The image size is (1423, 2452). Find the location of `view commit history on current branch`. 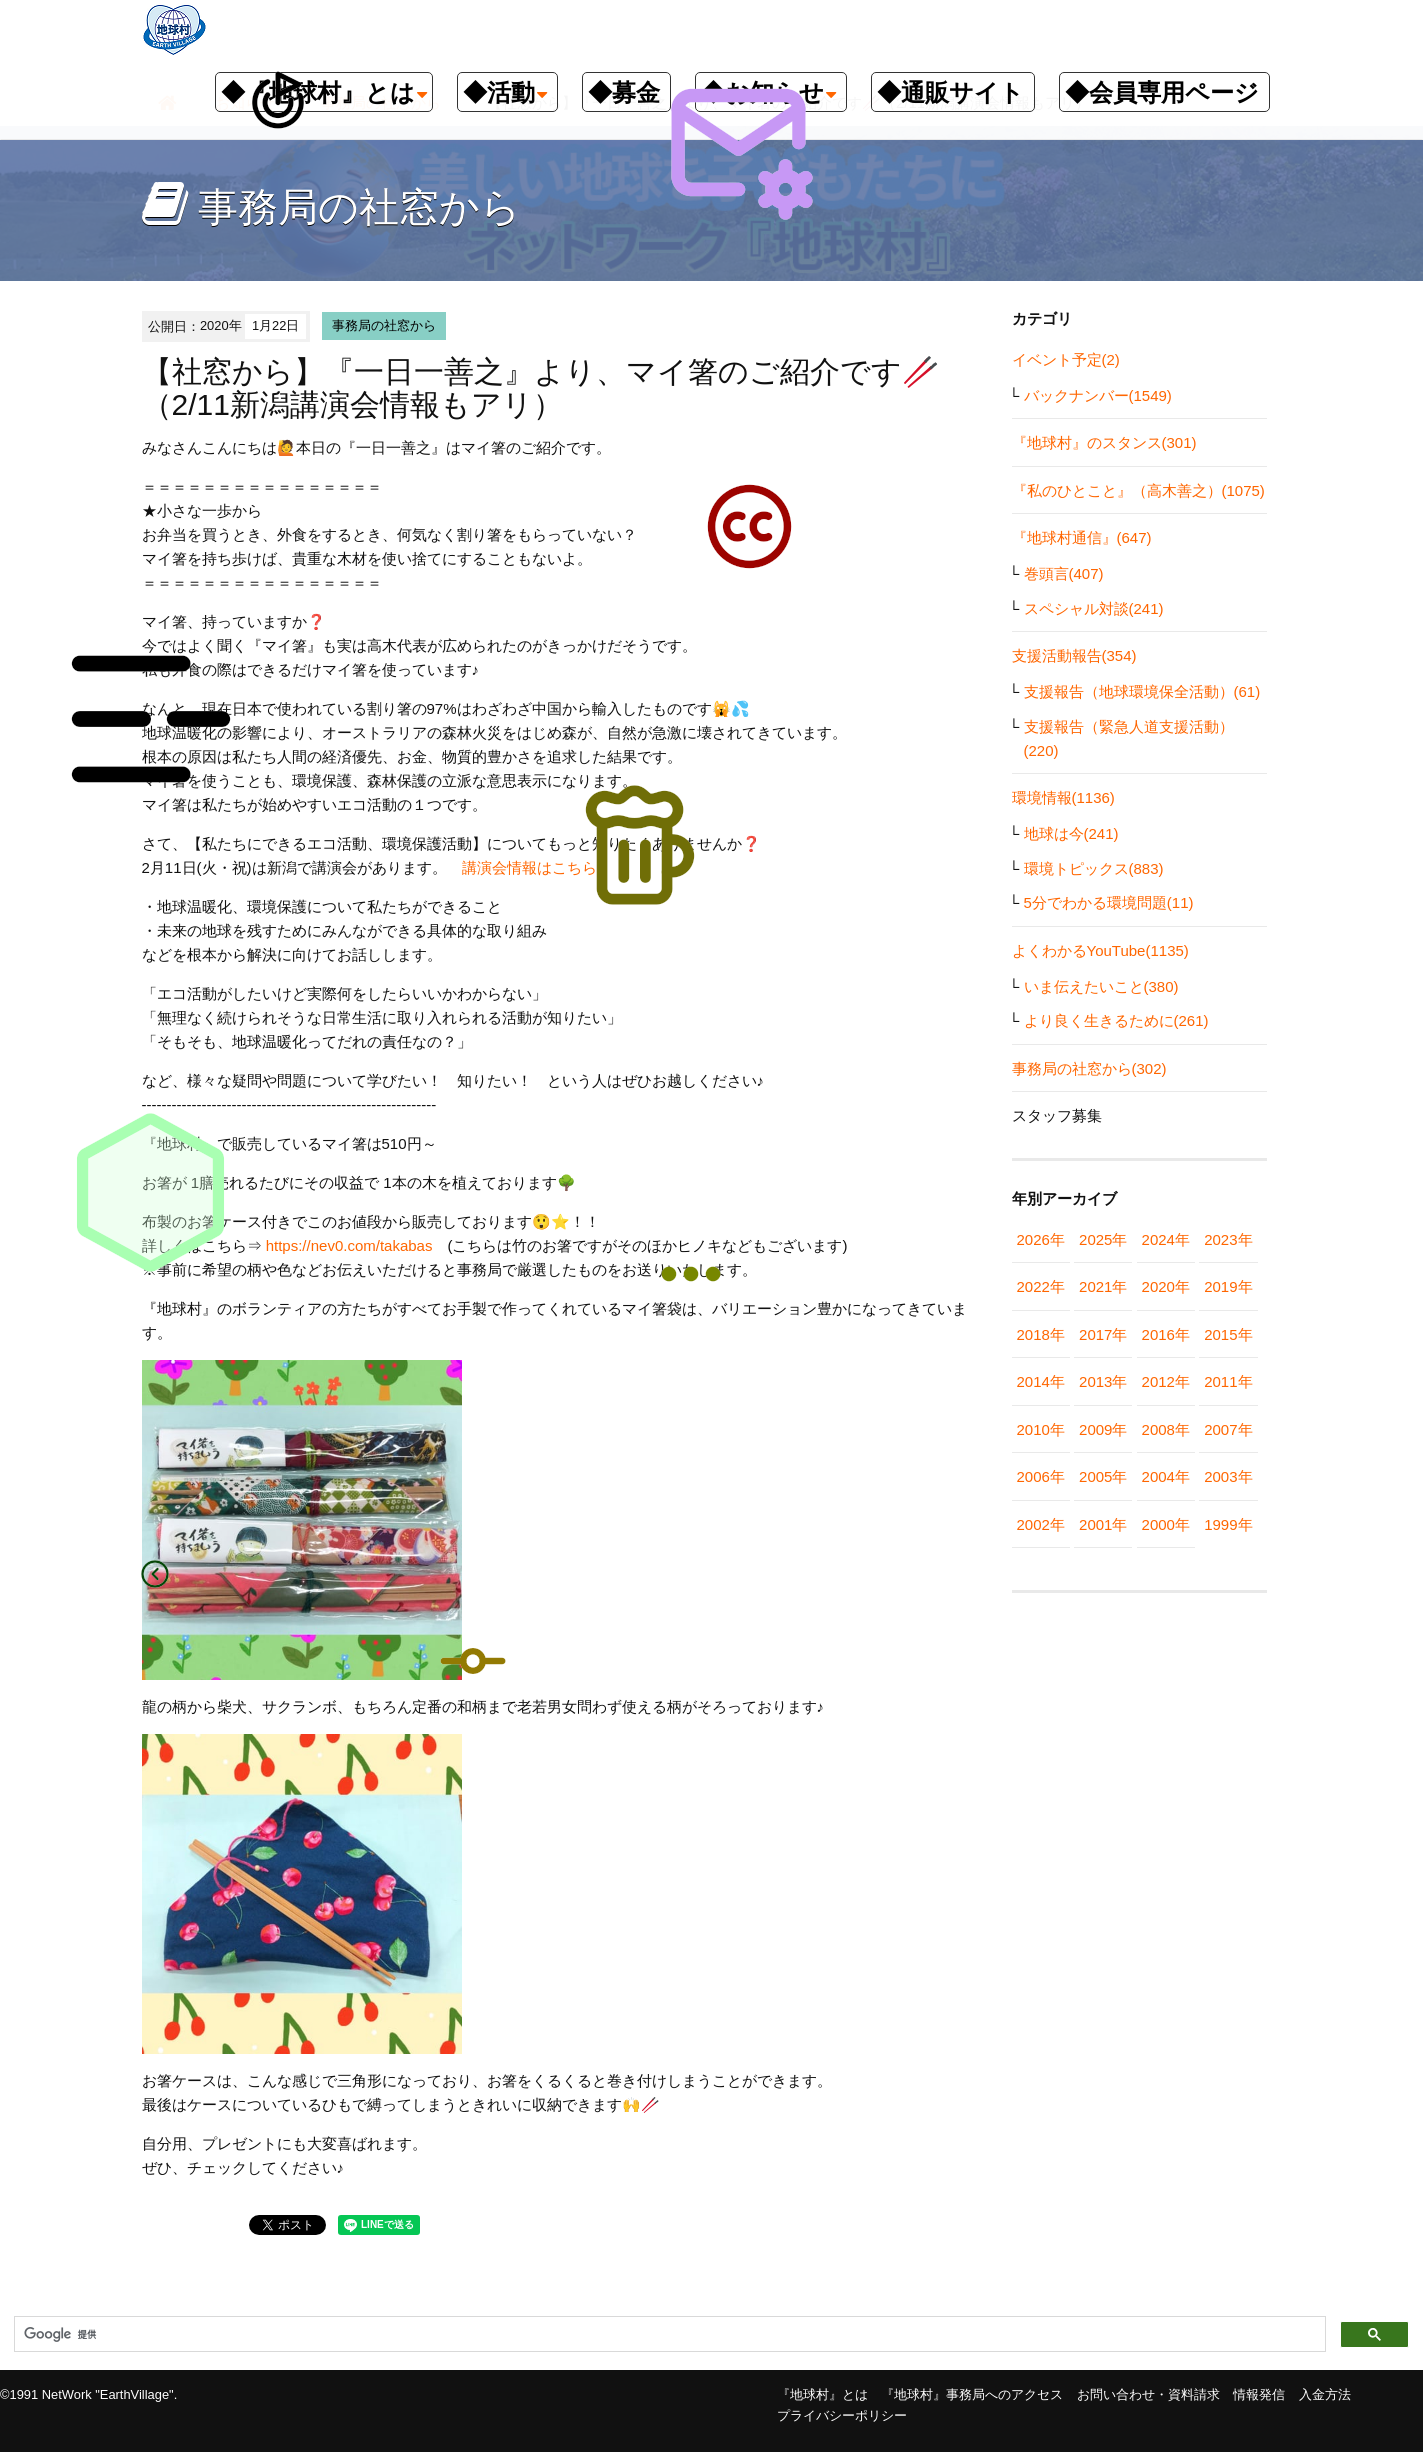

view commit history on current branch is located at coordinates (473, 1661).